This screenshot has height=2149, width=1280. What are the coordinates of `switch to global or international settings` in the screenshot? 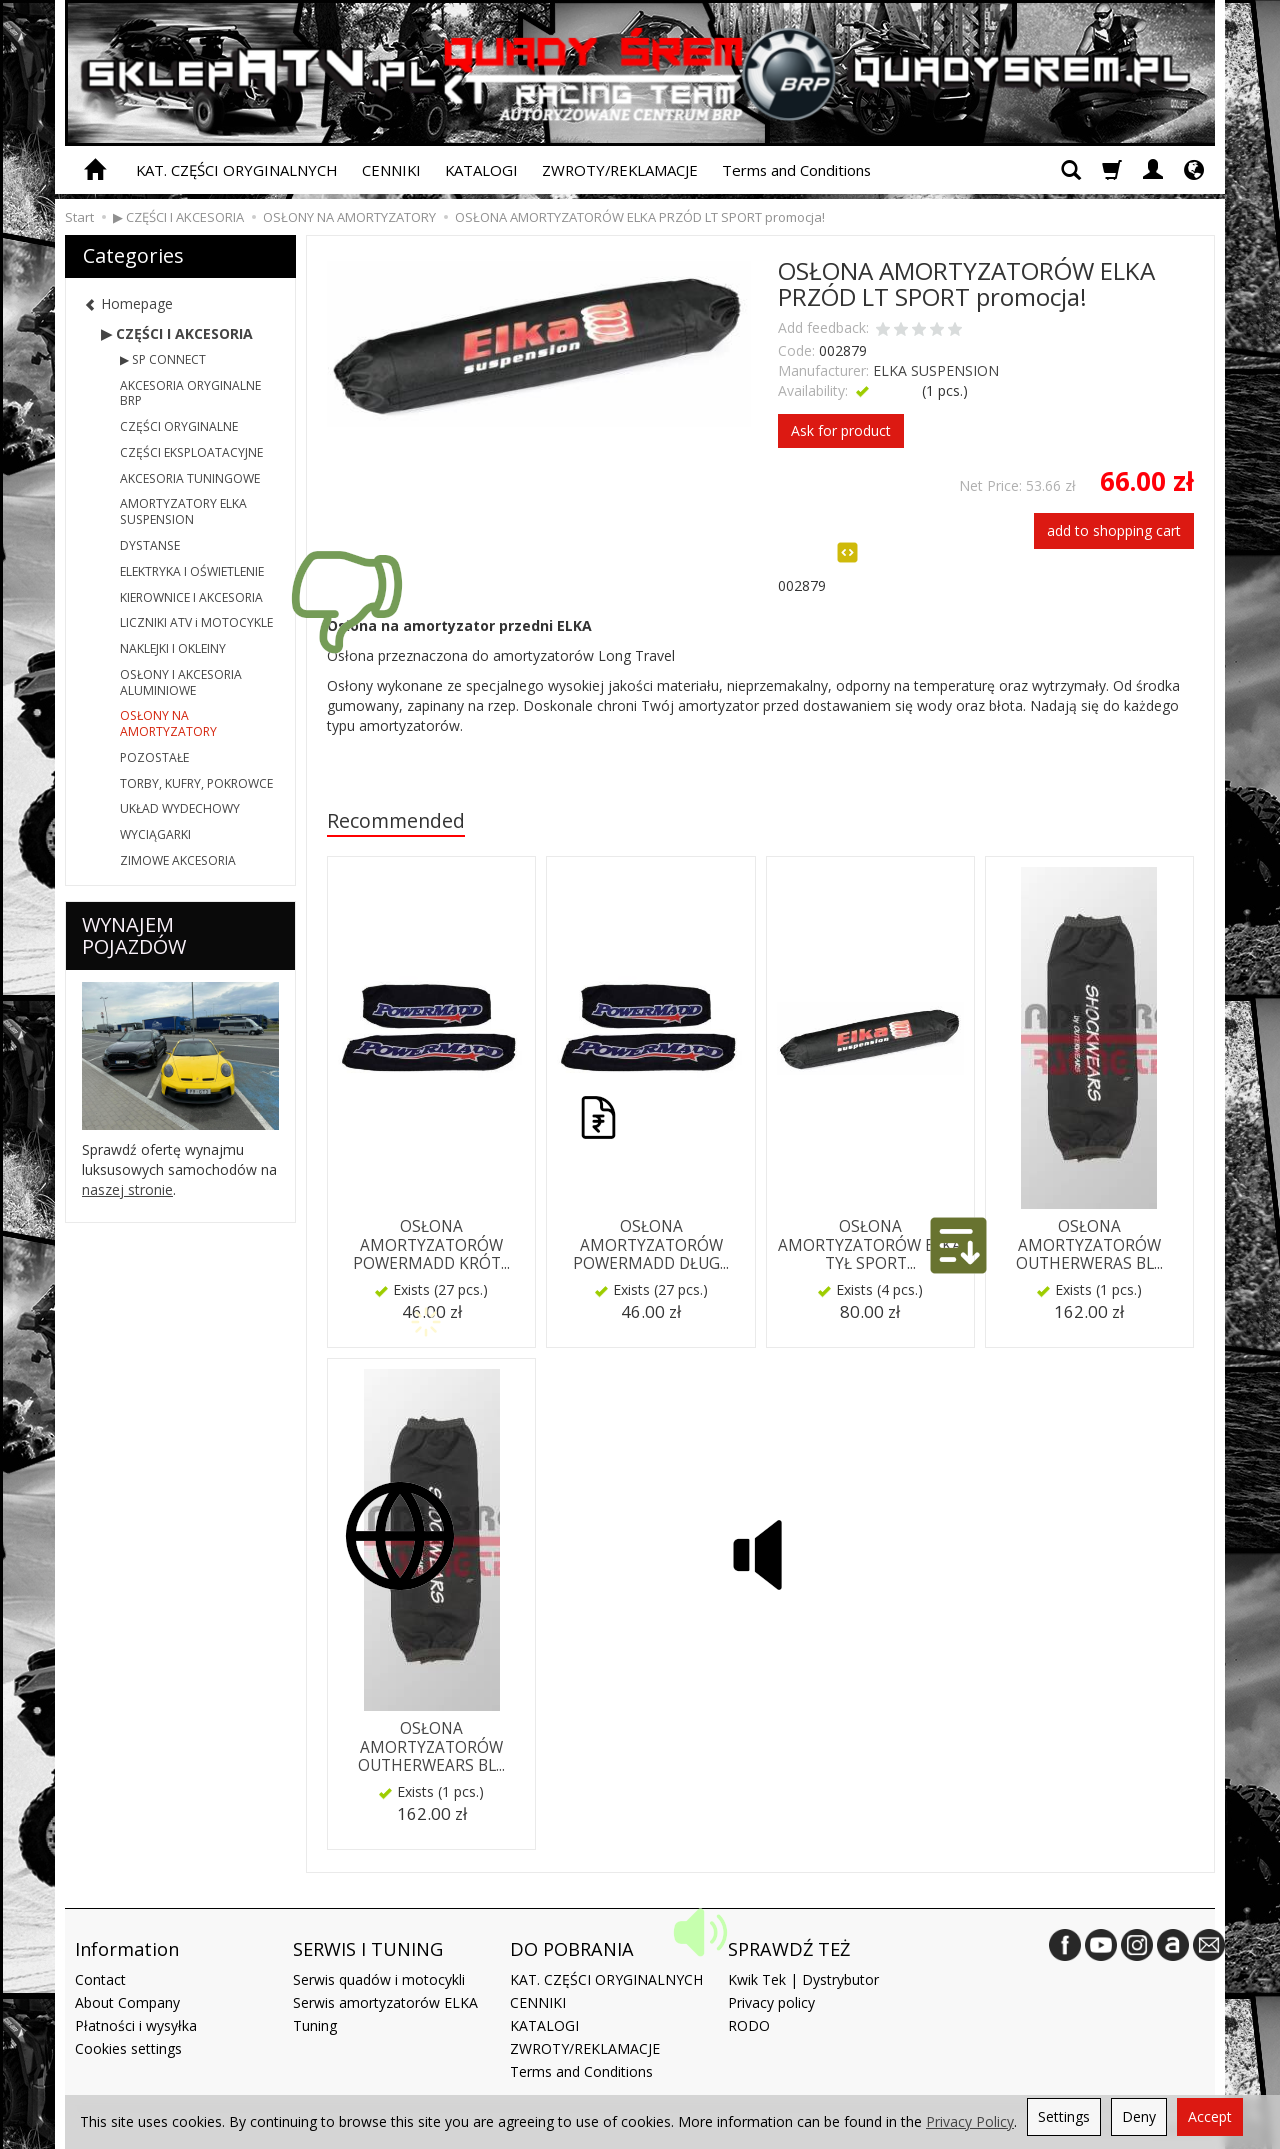 It's located at (400, 1536).